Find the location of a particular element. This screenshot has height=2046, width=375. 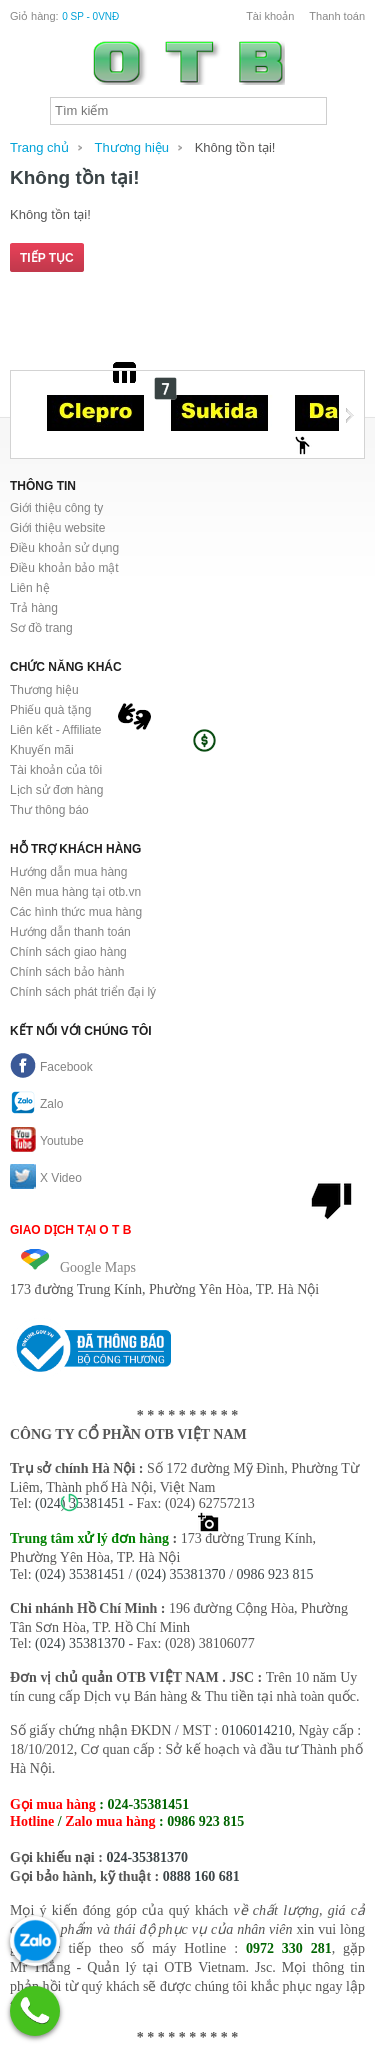

view data in table format is located at coordinates (124, 373).